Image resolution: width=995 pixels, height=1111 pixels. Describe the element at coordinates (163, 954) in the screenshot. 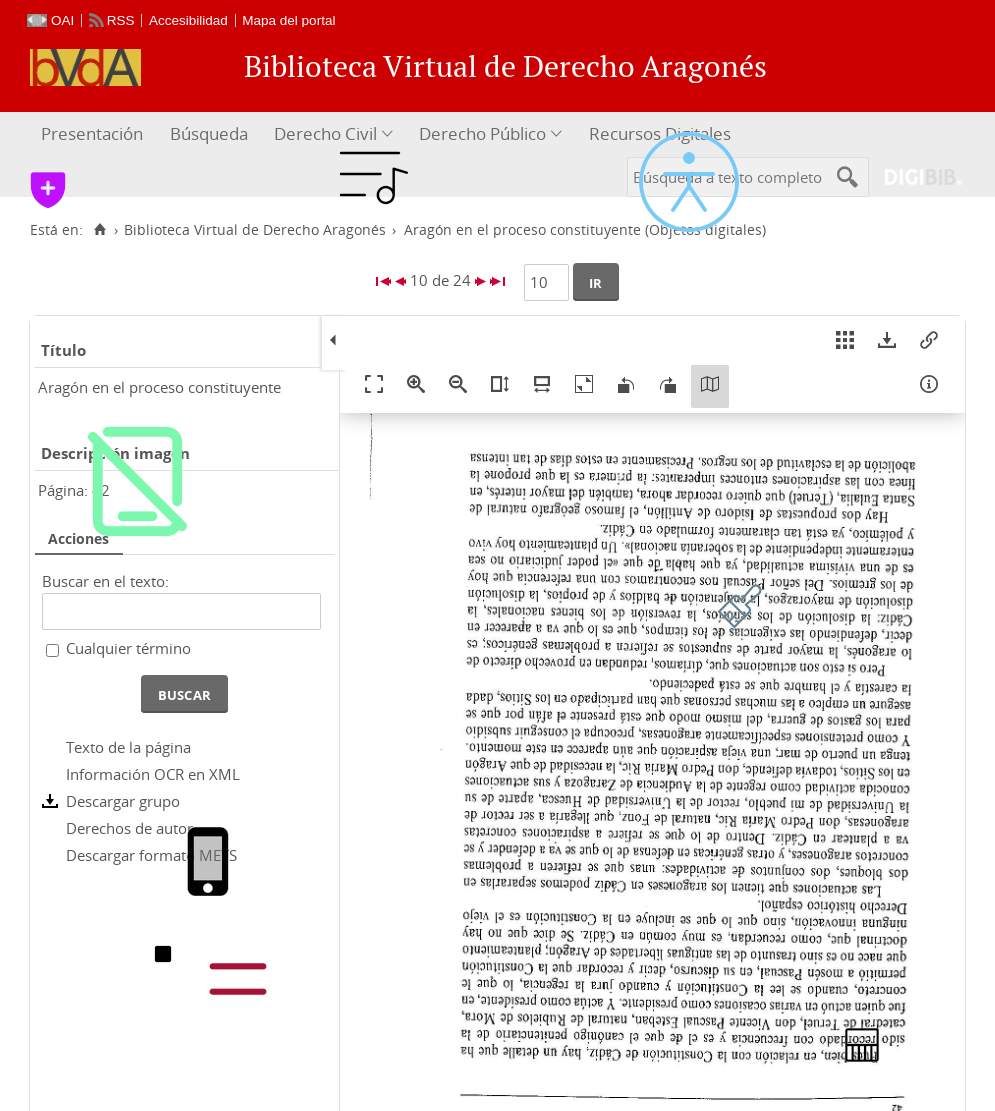

I see `stop or halt media playback` at that location.